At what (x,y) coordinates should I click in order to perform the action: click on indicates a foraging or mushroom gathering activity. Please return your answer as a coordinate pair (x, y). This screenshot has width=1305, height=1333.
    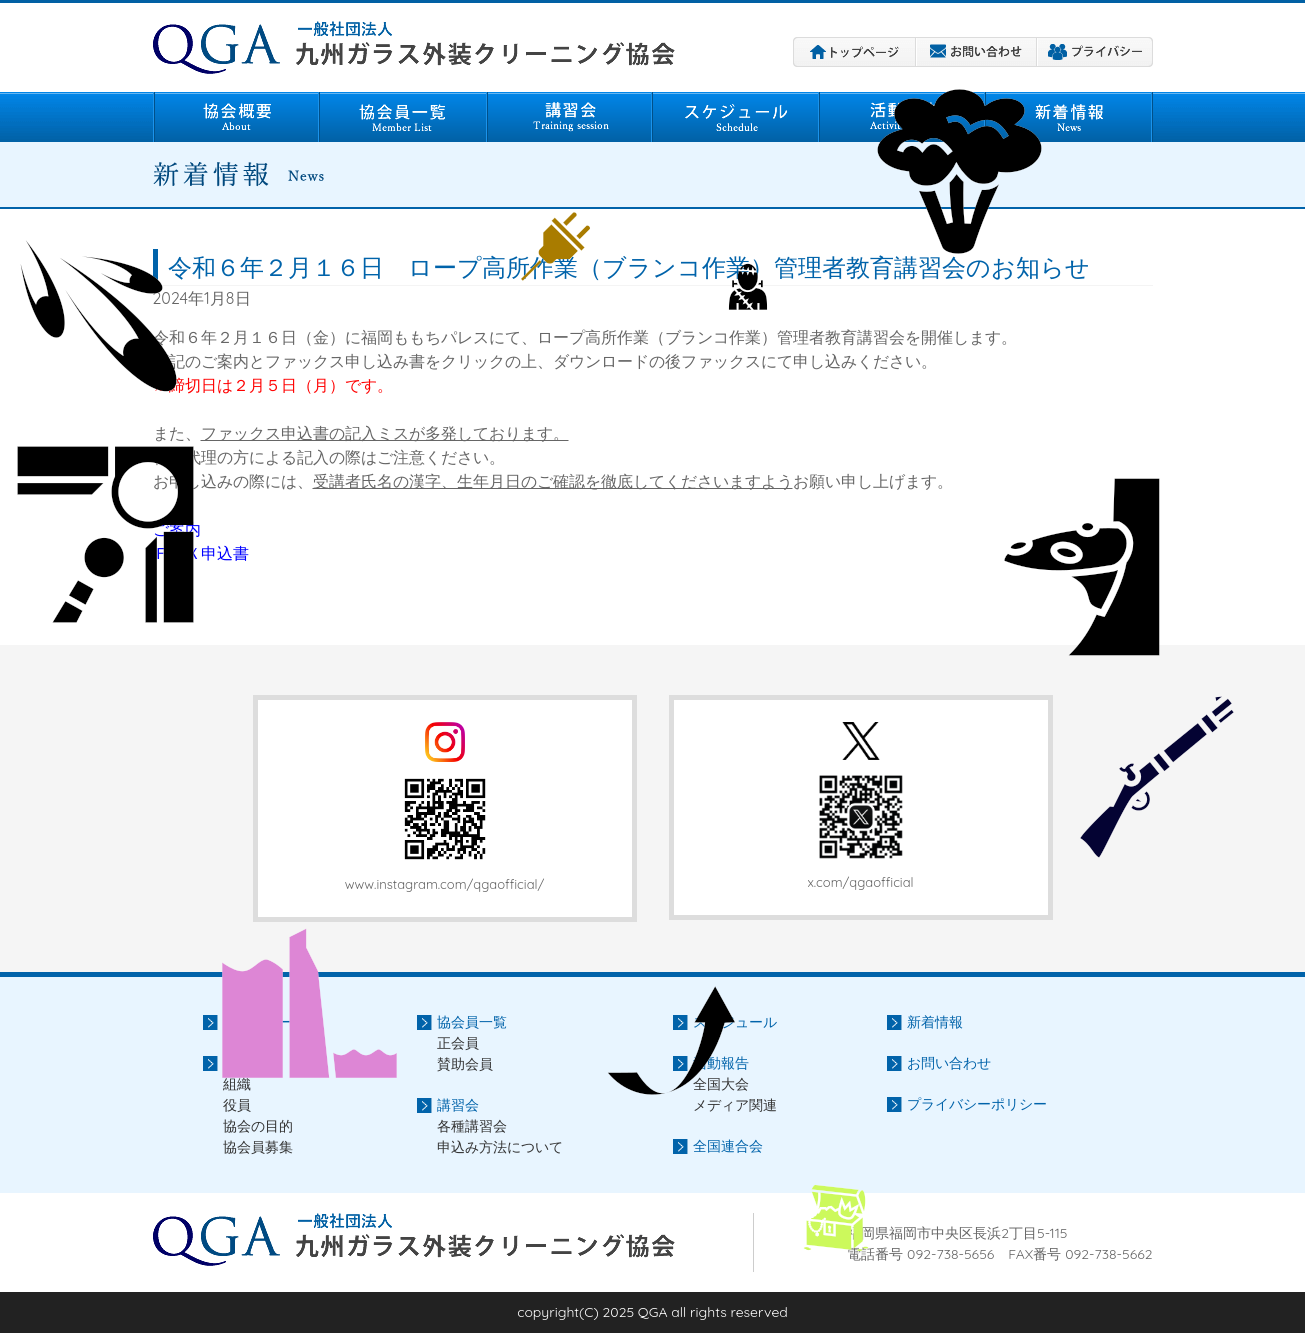
    Looking at the image, I should click on (1071, 567).